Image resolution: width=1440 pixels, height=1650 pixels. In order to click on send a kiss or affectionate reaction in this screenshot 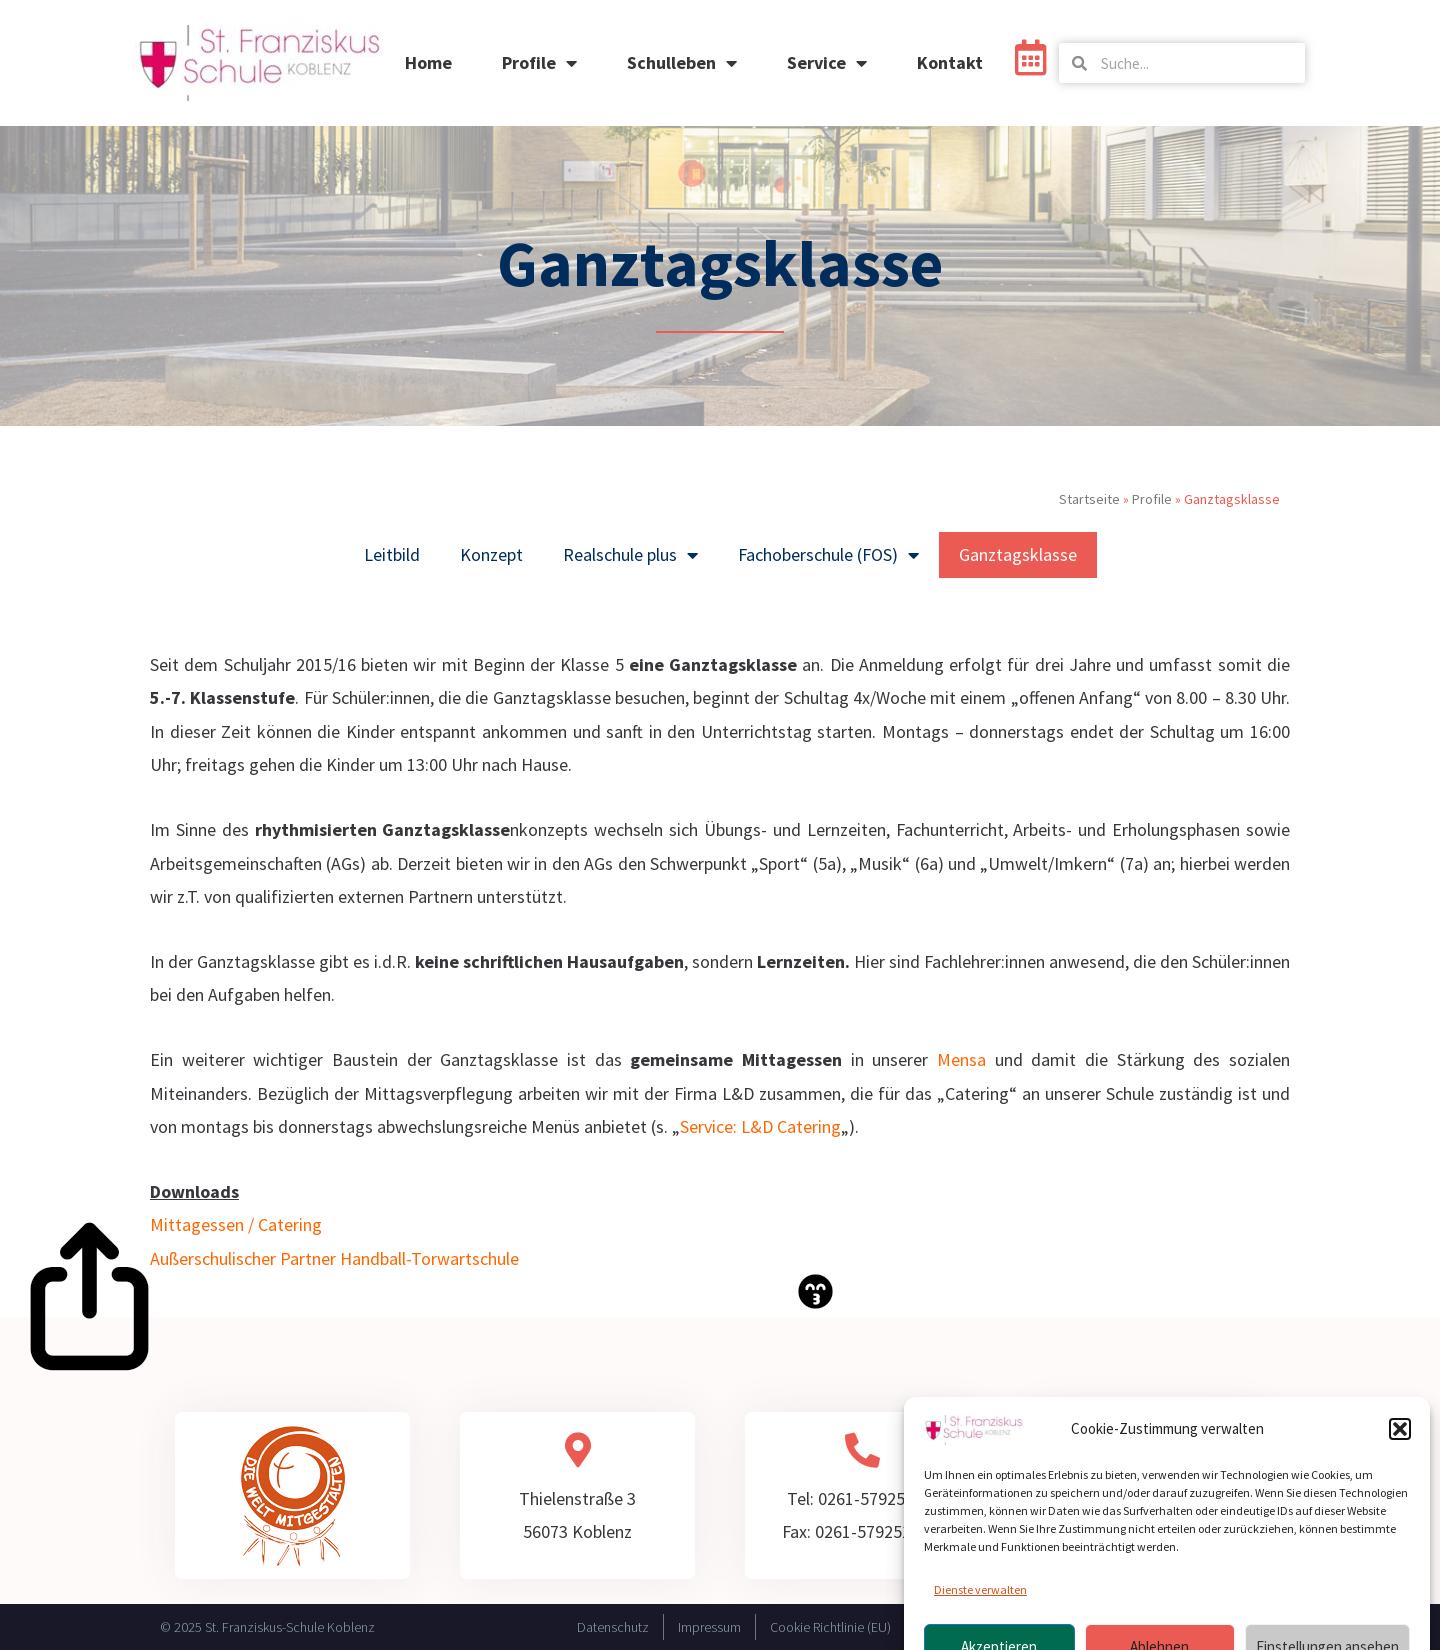, I will do `click(815, 1291)`.